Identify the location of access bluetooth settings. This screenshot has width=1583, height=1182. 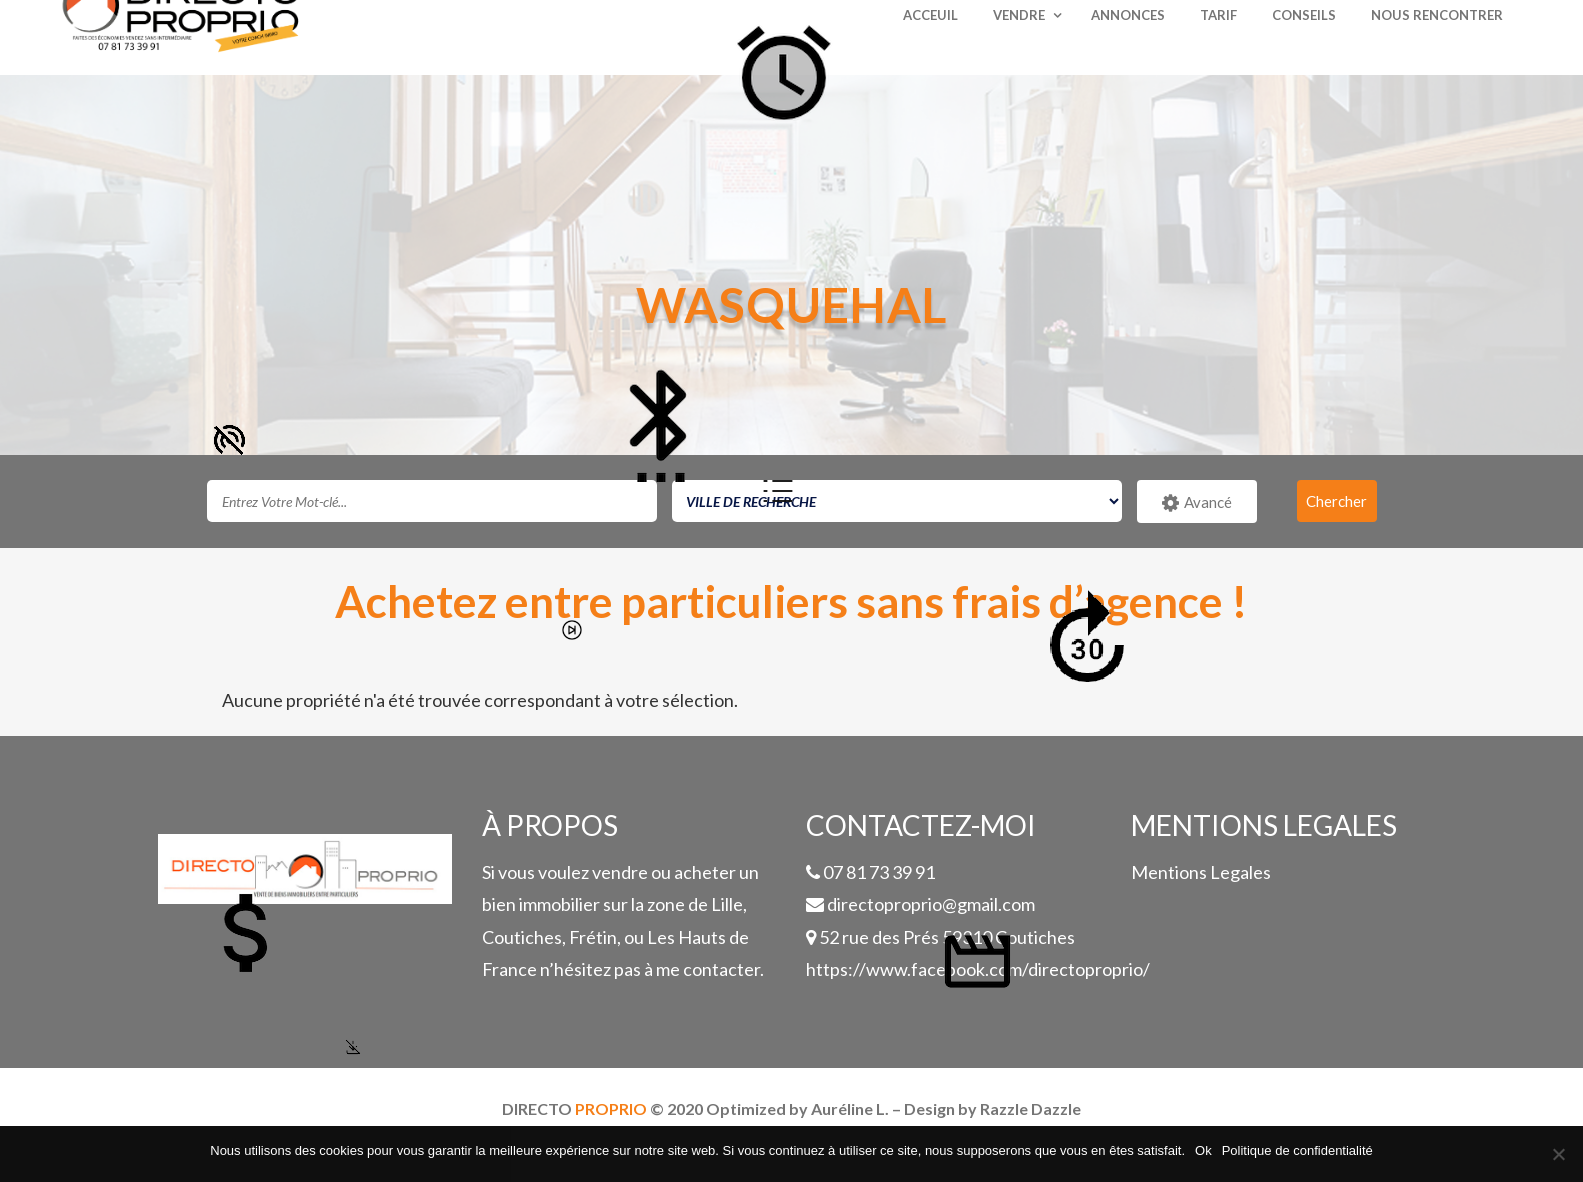
(661, 425).